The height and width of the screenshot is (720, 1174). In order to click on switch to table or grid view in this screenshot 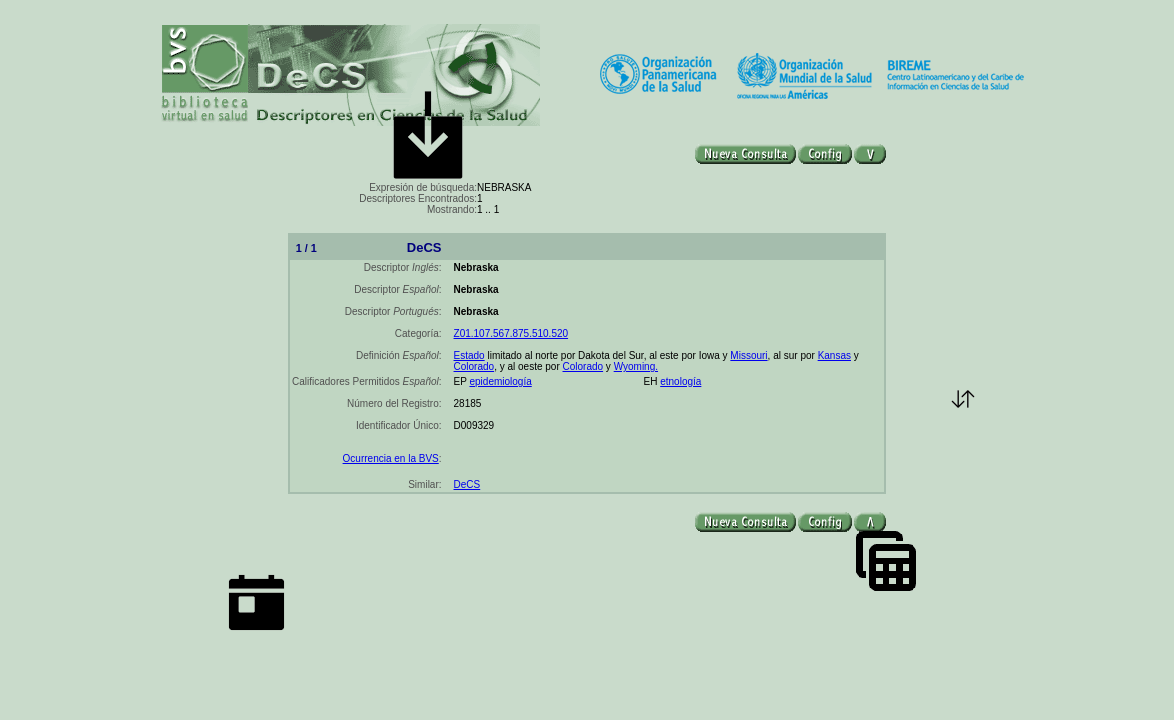, I will do `click(886, 561)`.